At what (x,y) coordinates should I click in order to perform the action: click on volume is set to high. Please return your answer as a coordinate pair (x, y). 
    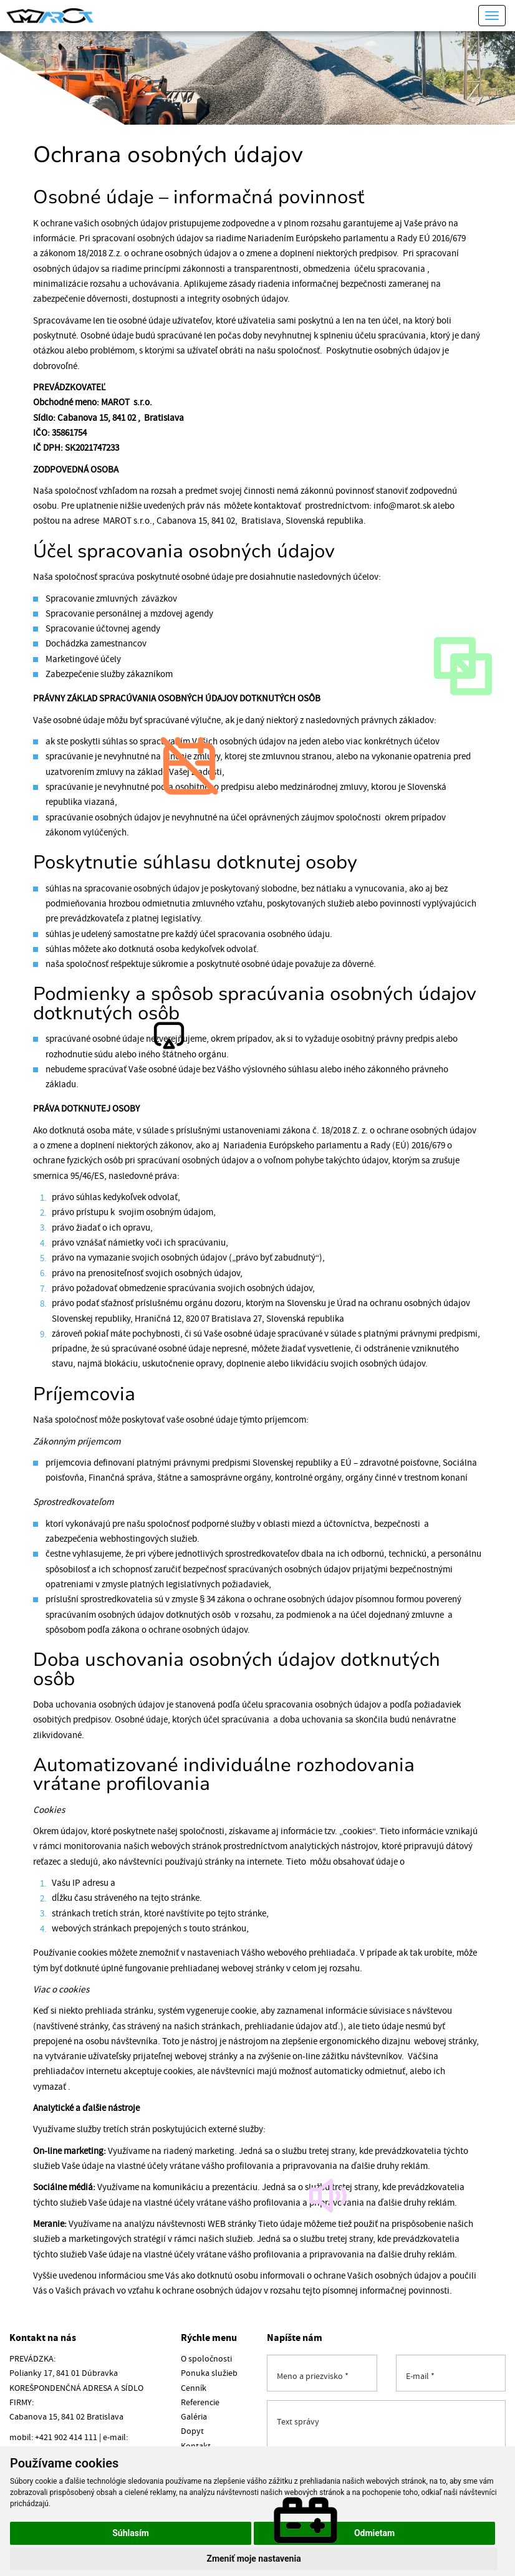
    Looking at the image, I should click on (327, 2196).